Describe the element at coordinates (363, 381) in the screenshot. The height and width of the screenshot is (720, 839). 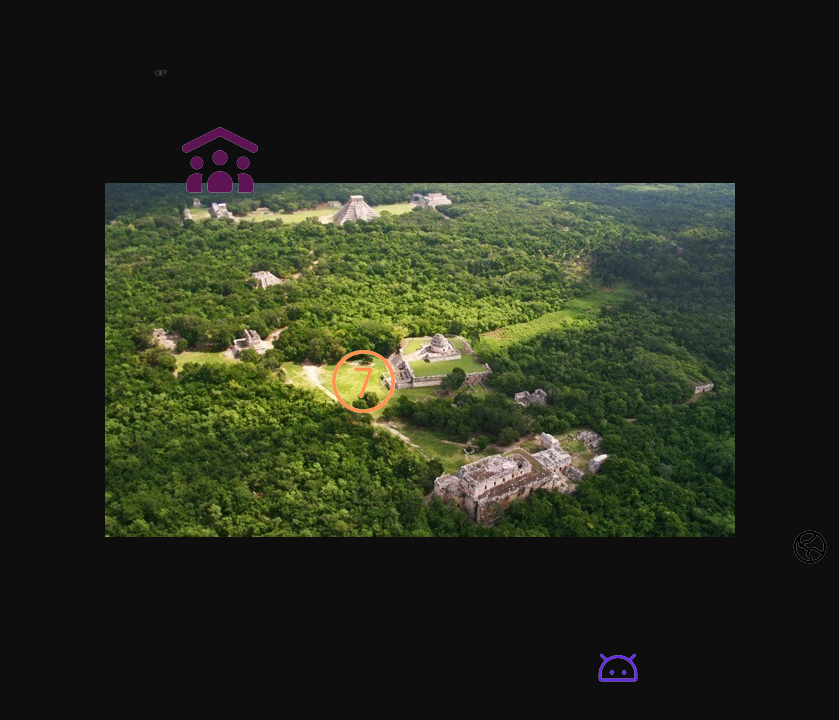
I see `indicates step 7 in a numbered sequence or process` at that location.